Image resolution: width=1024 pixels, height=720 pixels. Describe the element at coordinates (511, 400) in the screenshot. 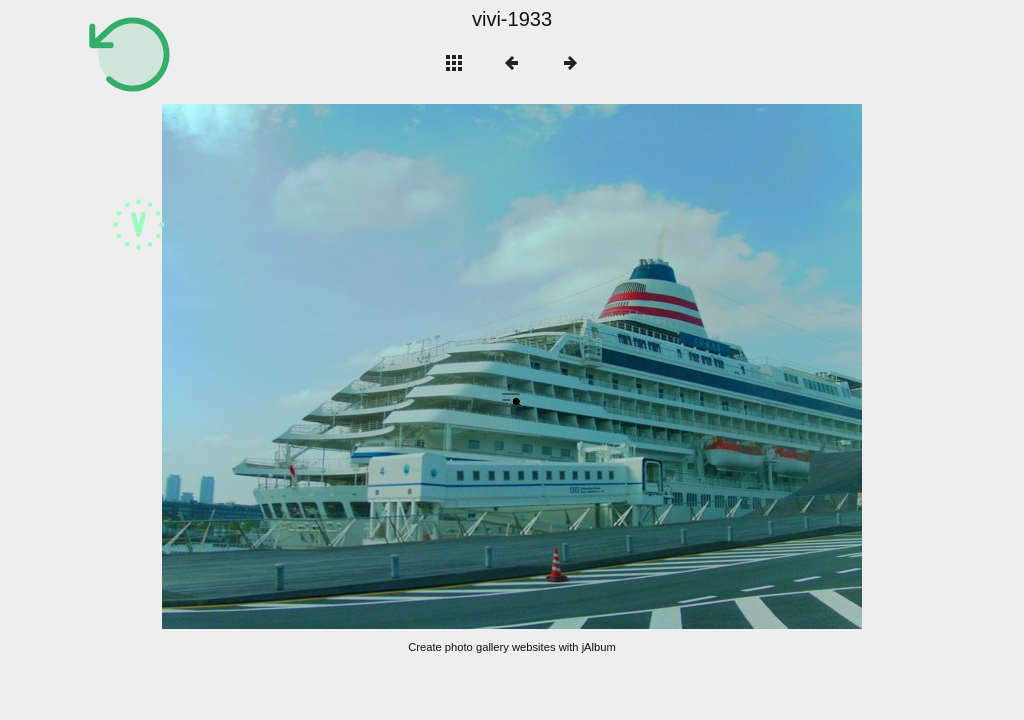

I see `search within a list or document` at that location.